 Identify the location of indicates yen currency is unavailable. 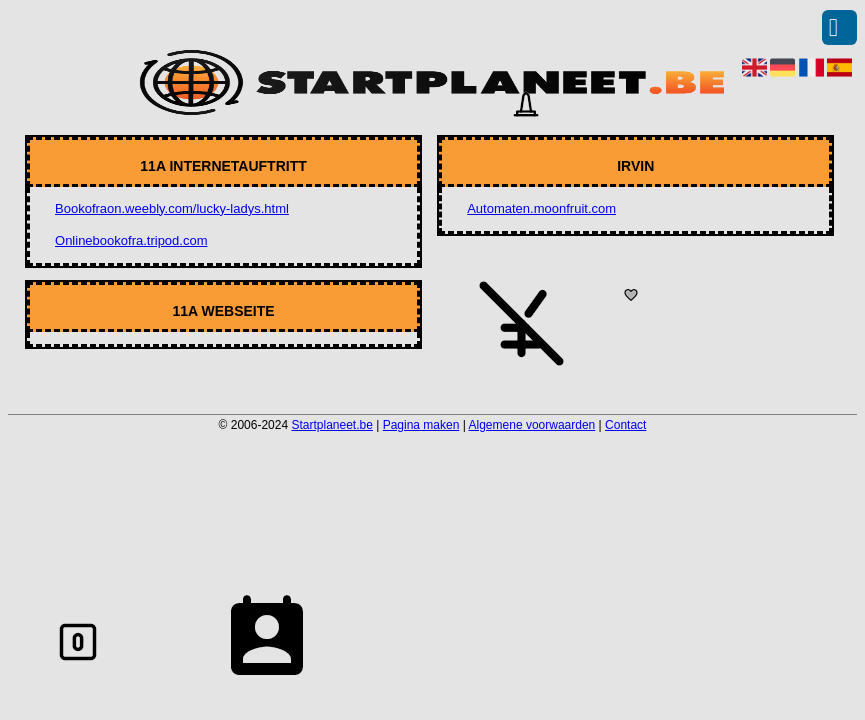
(521, 323).